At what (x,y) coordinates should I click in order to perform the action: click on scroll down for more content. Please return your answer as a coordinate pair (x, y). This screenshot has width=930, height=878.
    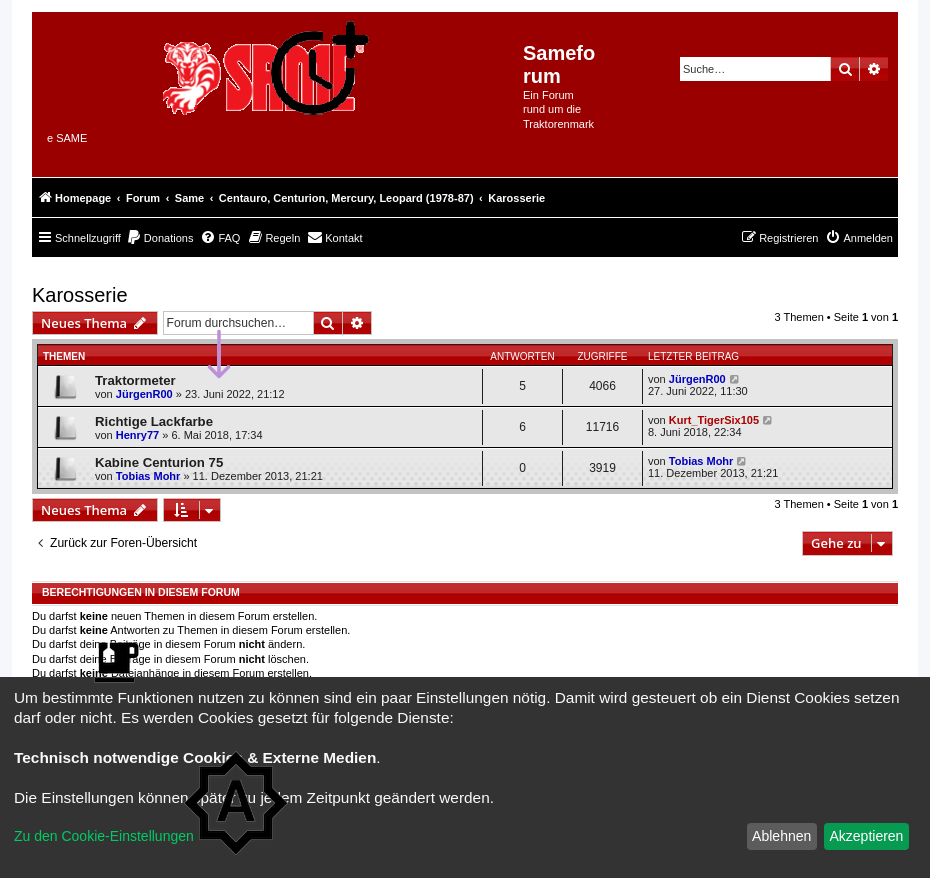
    Looking at the image, I should click on (219, 354).